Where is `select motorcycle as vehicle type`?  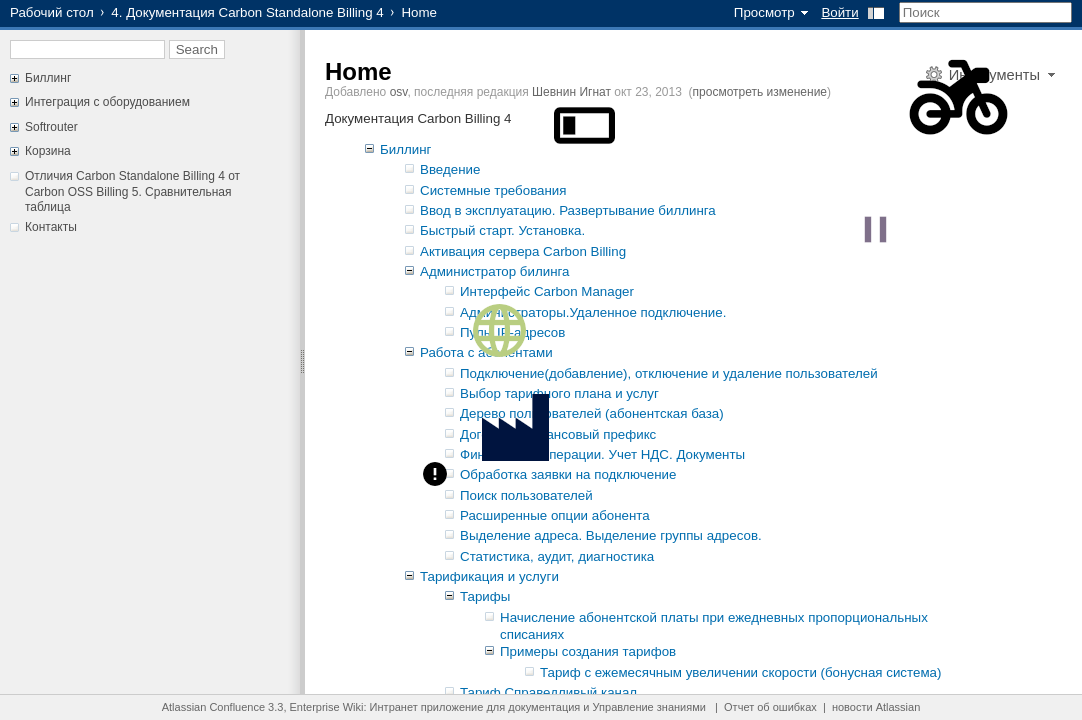
select motorcycle as vehicle type is located at coordinates (958, 98).